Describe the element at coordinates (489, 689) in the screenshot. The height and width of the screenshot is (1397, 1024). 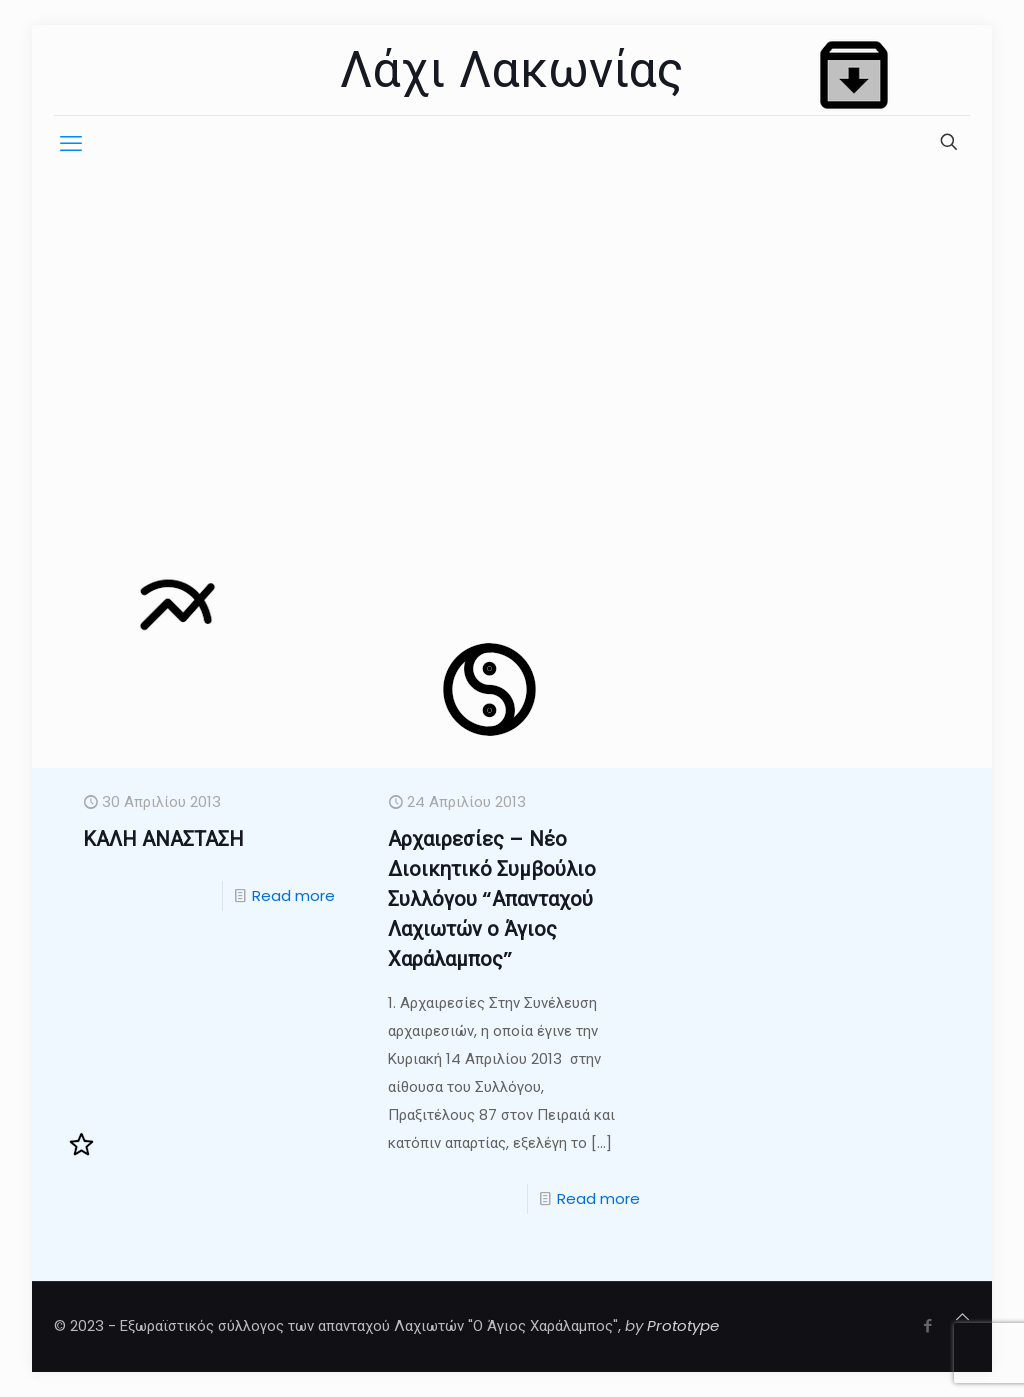
I see `toggle balance or harmony mode` at that location.